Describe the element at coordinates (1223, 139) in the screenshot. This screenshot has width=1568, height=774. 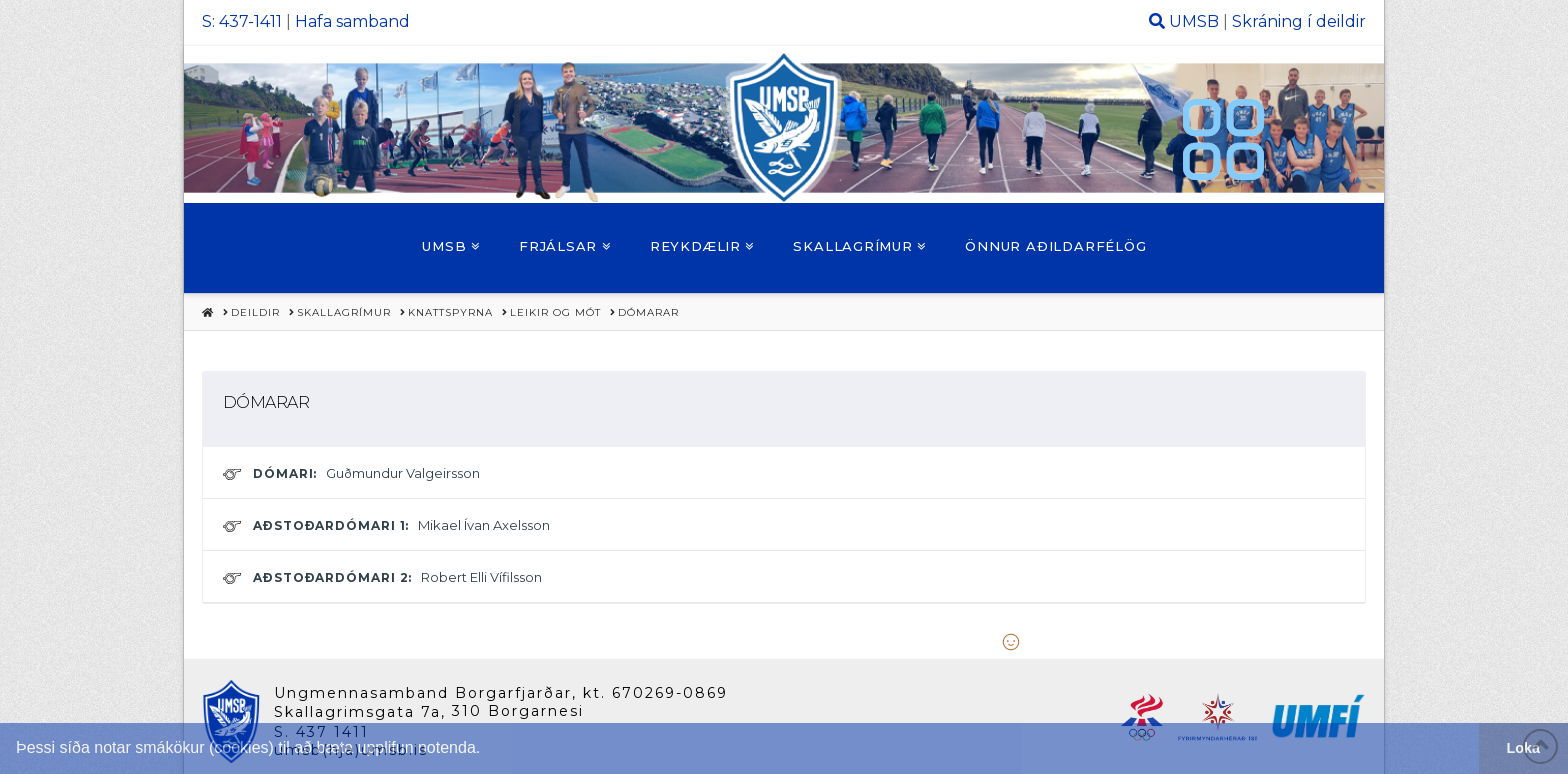
I see `access all apps or applications` at that location.